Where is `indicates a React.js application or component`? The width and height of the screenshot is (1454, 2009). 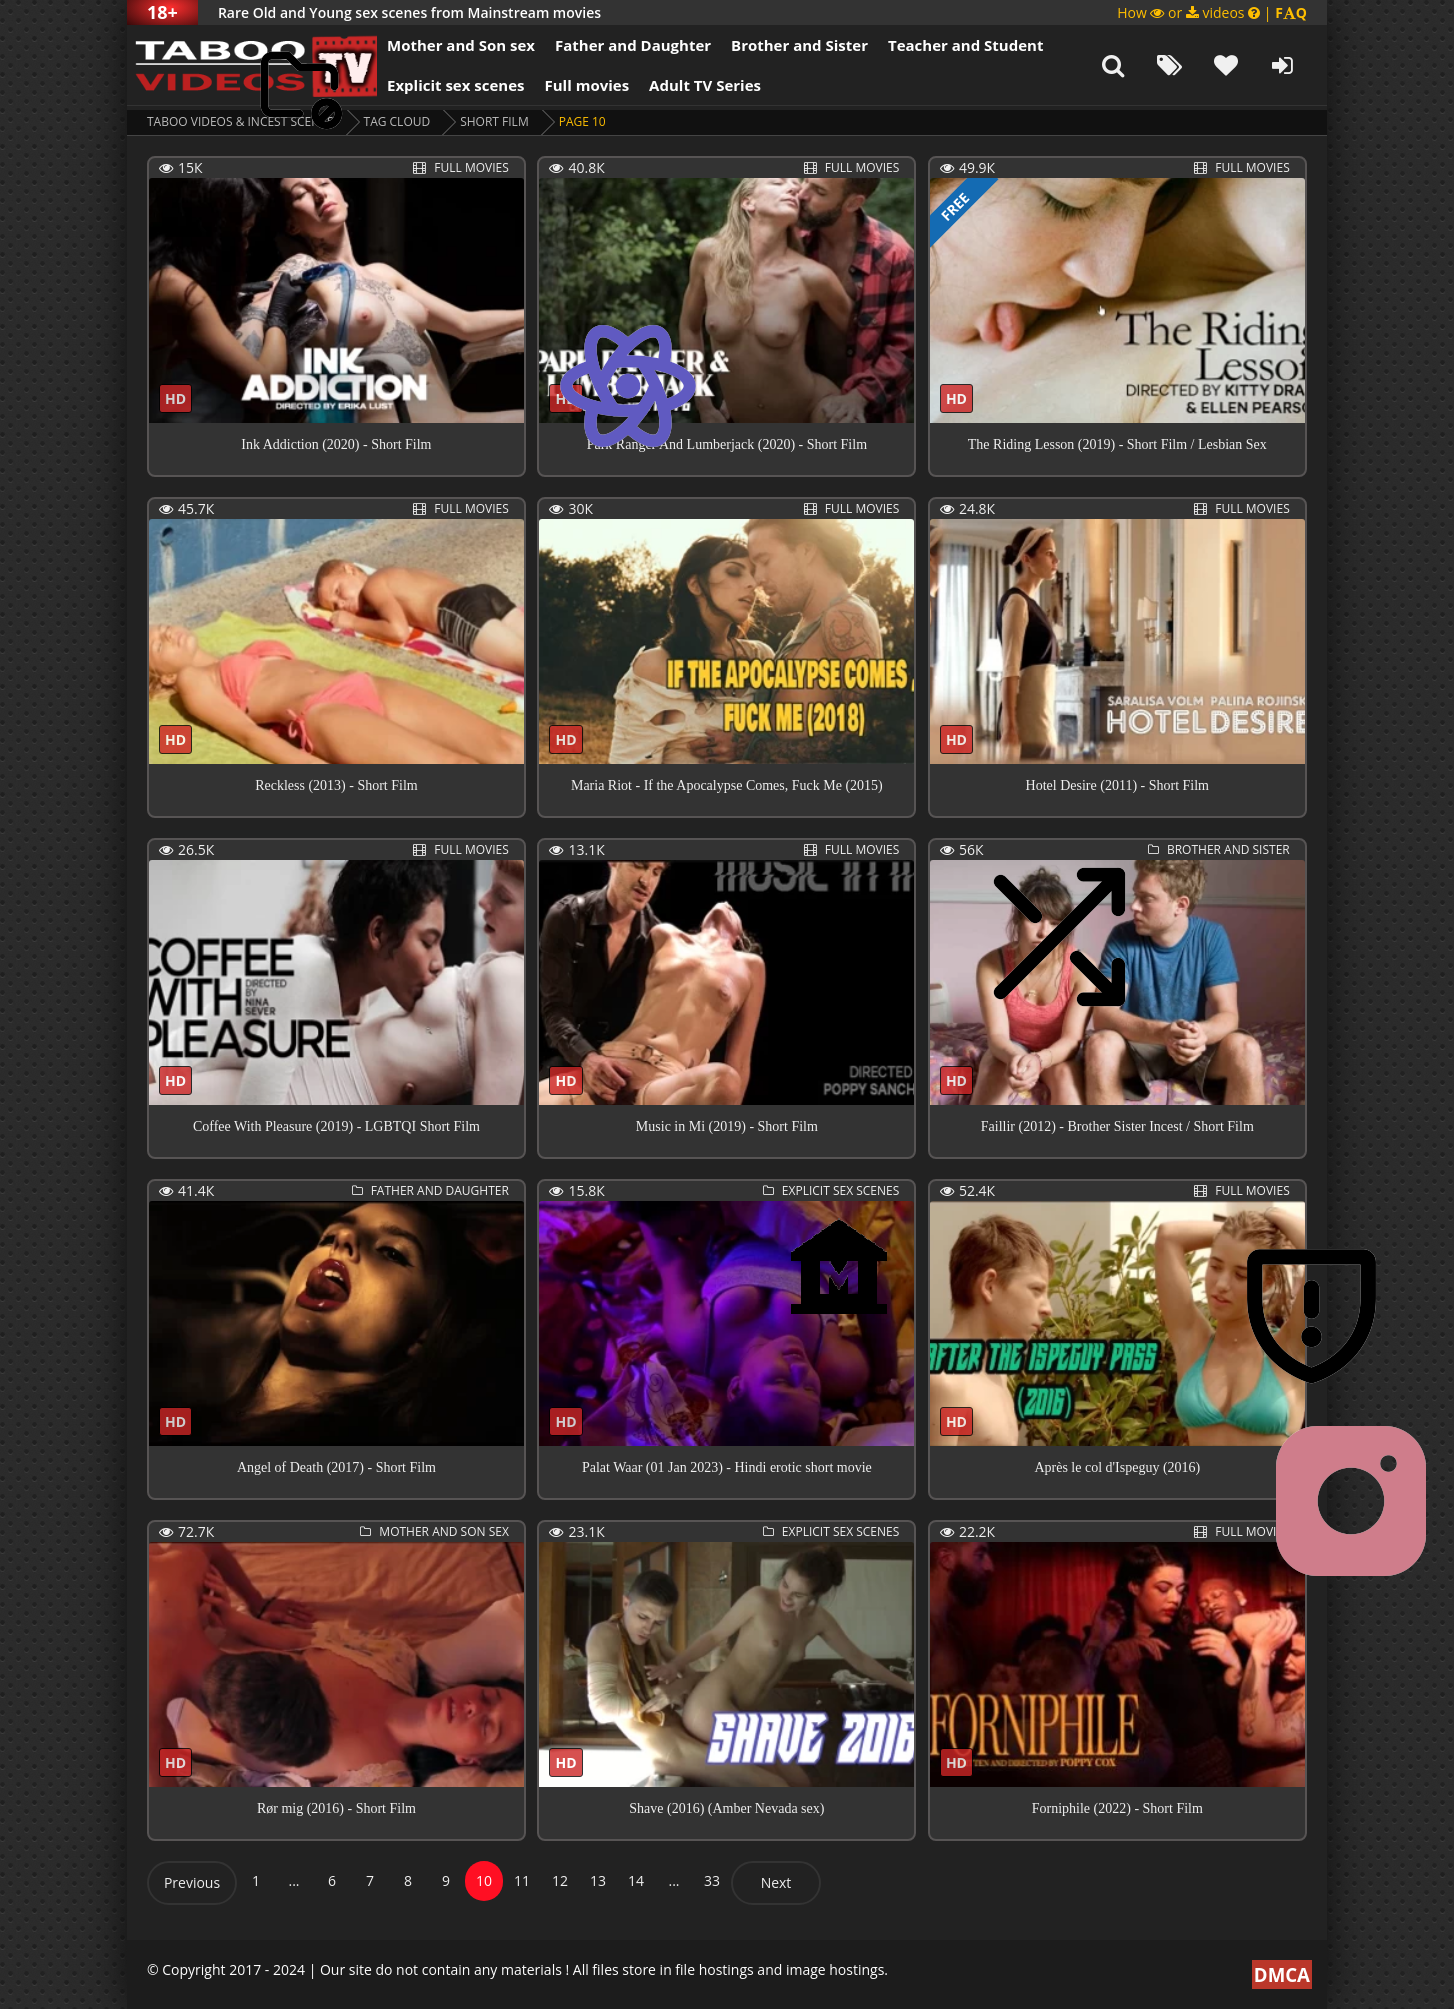 indicates a React.js application or component is located at coordinates (628, 386).